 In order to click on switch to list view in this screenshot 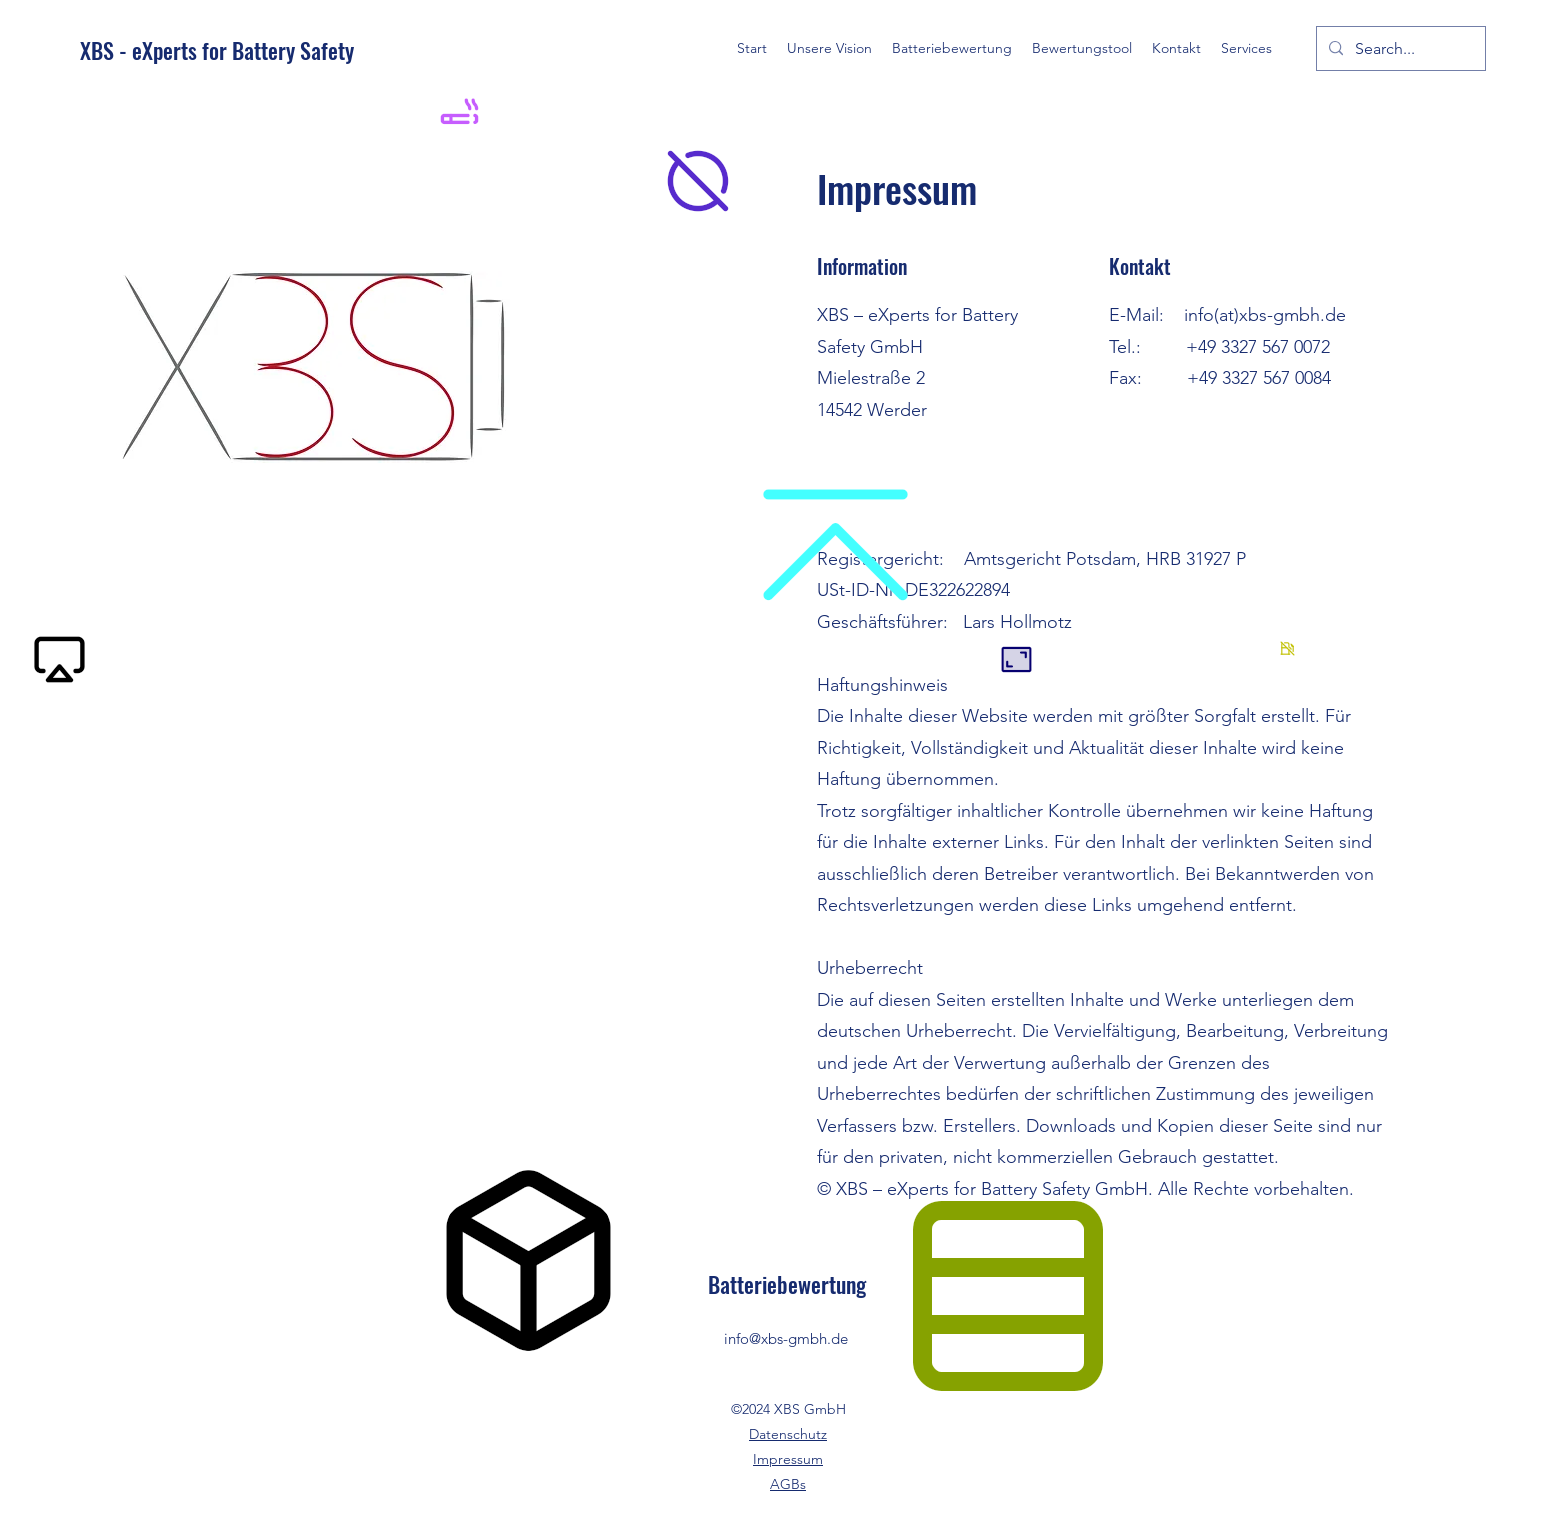, I will do `click(1008, 1296)`.